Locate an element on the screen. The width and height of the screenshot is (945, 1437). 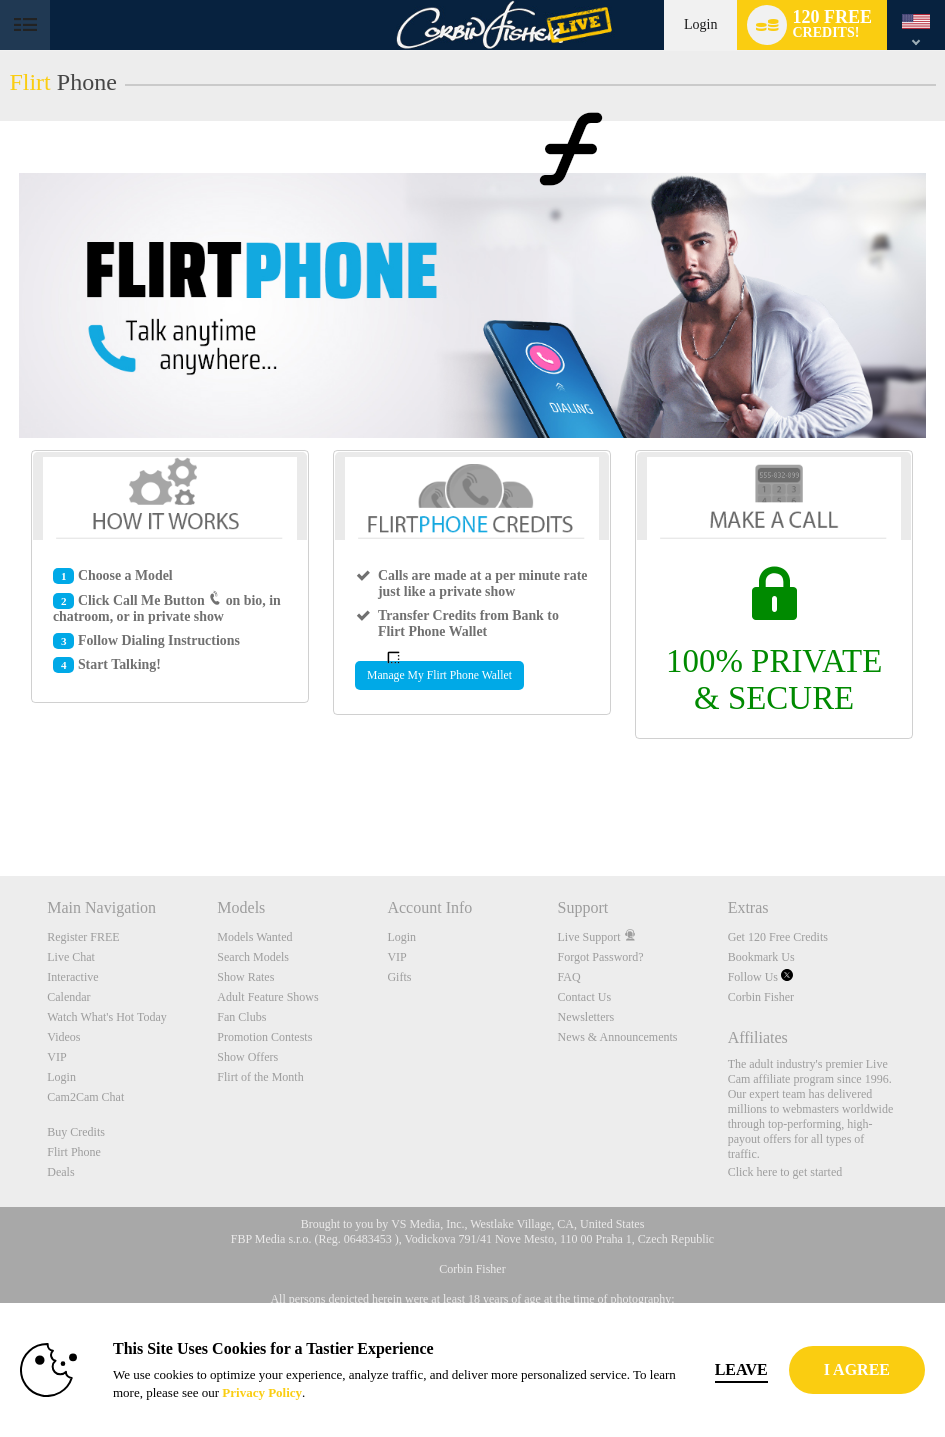
apply border to top and left edges is located at coordinates (393, 657).